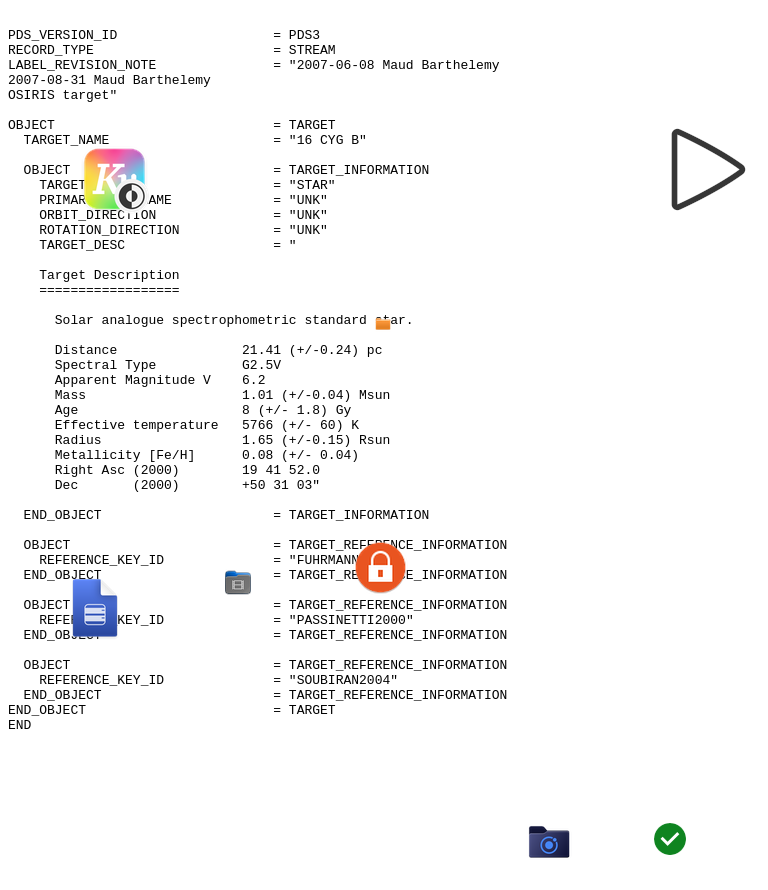 The width and height of the screenshot is (768, 890). What do you see at coordinates (115, 180) in the screenshot?
I see `open kvantum theme manager settings` at bounding box center [115, 180].